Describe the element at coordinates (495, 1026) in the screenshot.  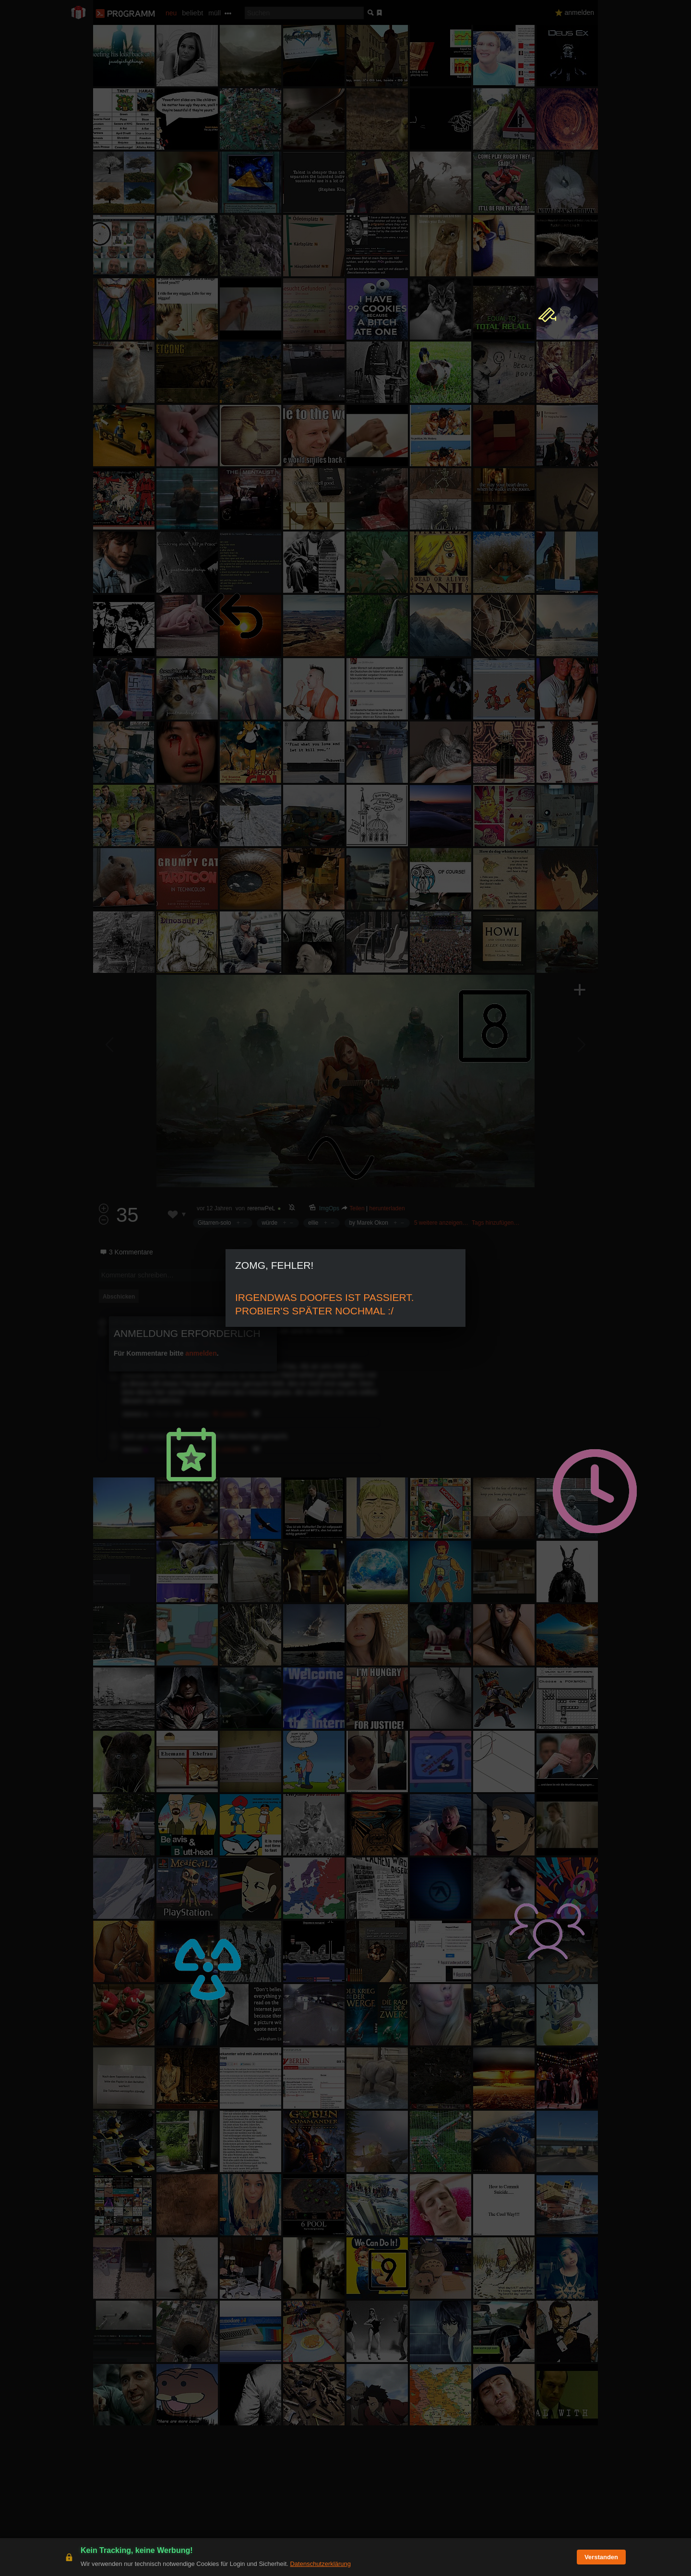
I see `indicates item number eight in a list or sequence` at that location.